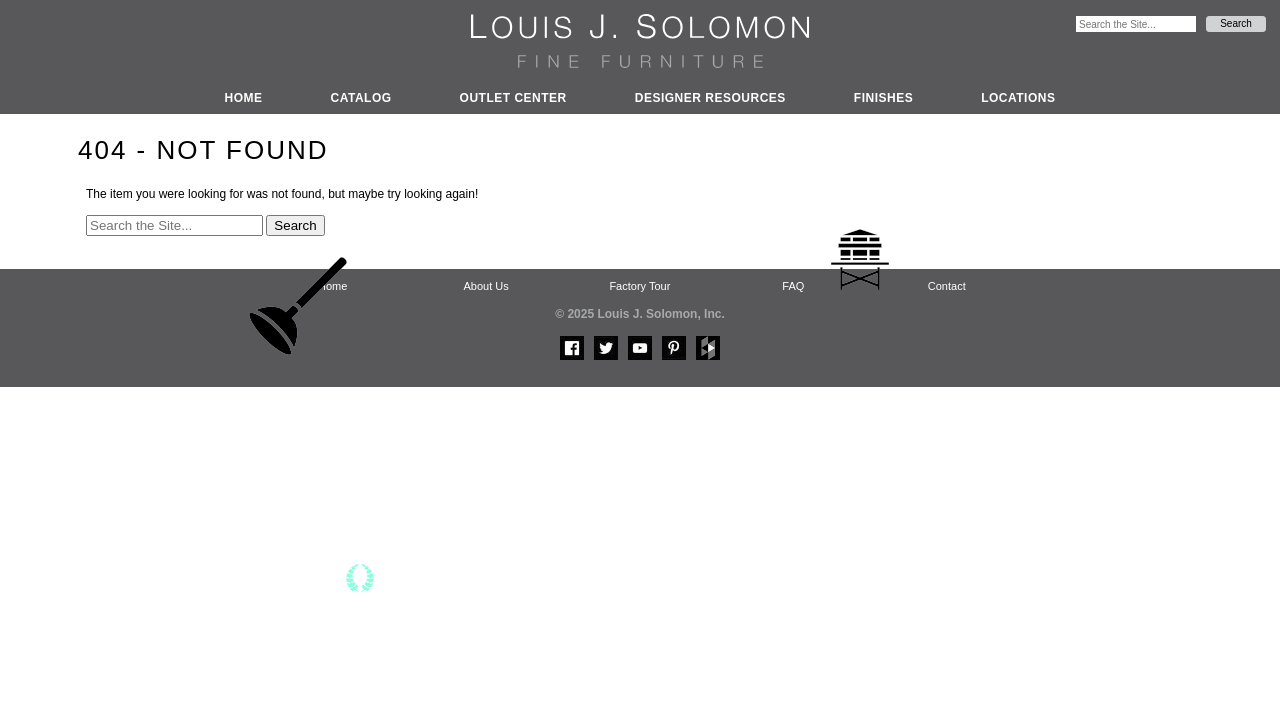 The width and height of the screenshot is (1280, 720). Describe the element at coordinates (860, 259) in the screenshot. I see `indicates a water tower landmark or structure` at that location.